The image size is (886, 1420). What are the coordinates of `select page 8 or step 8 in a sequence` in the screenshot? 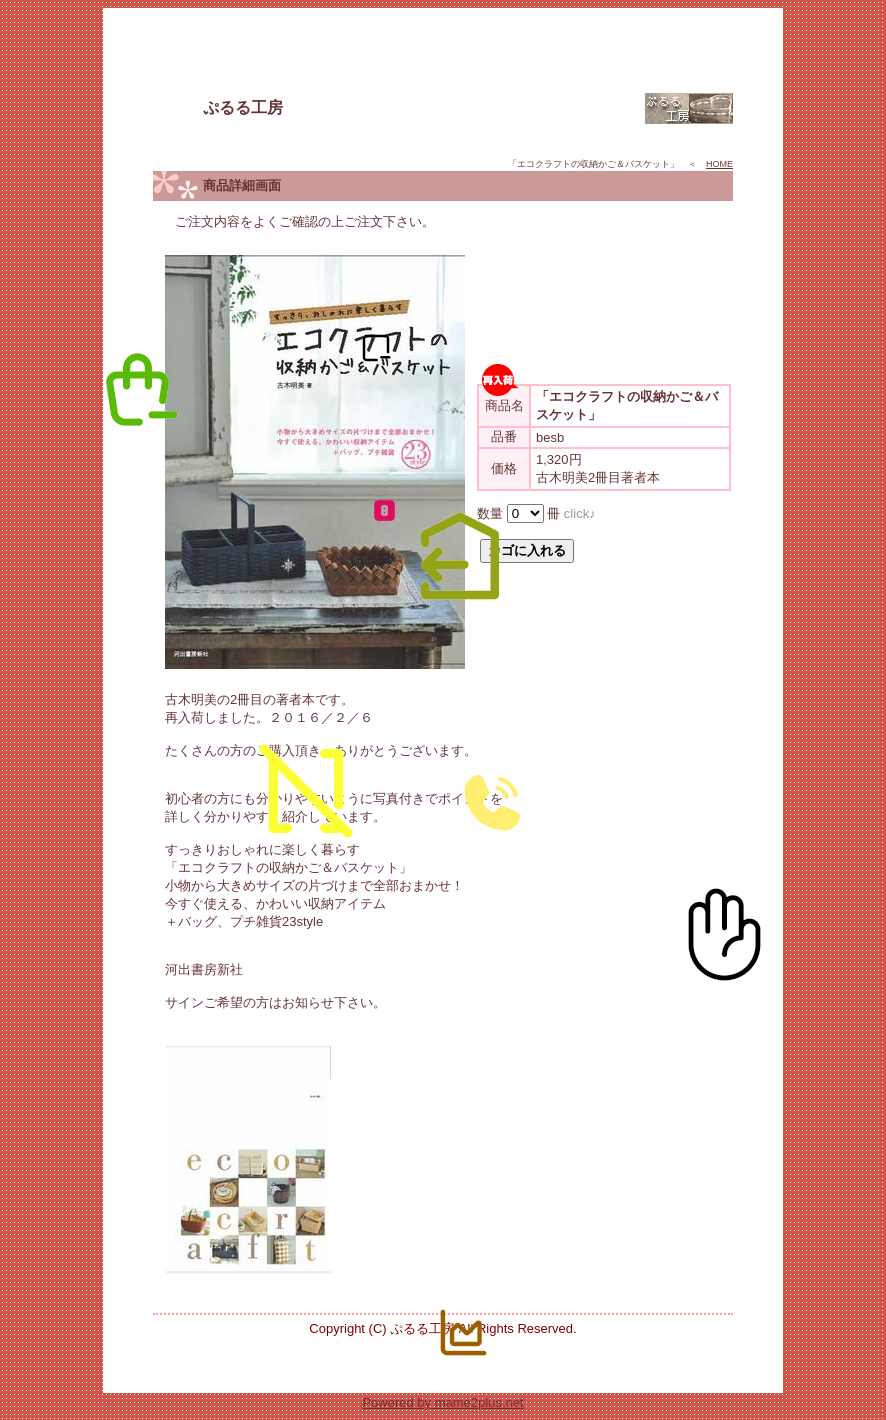 It's located at (384, 510).